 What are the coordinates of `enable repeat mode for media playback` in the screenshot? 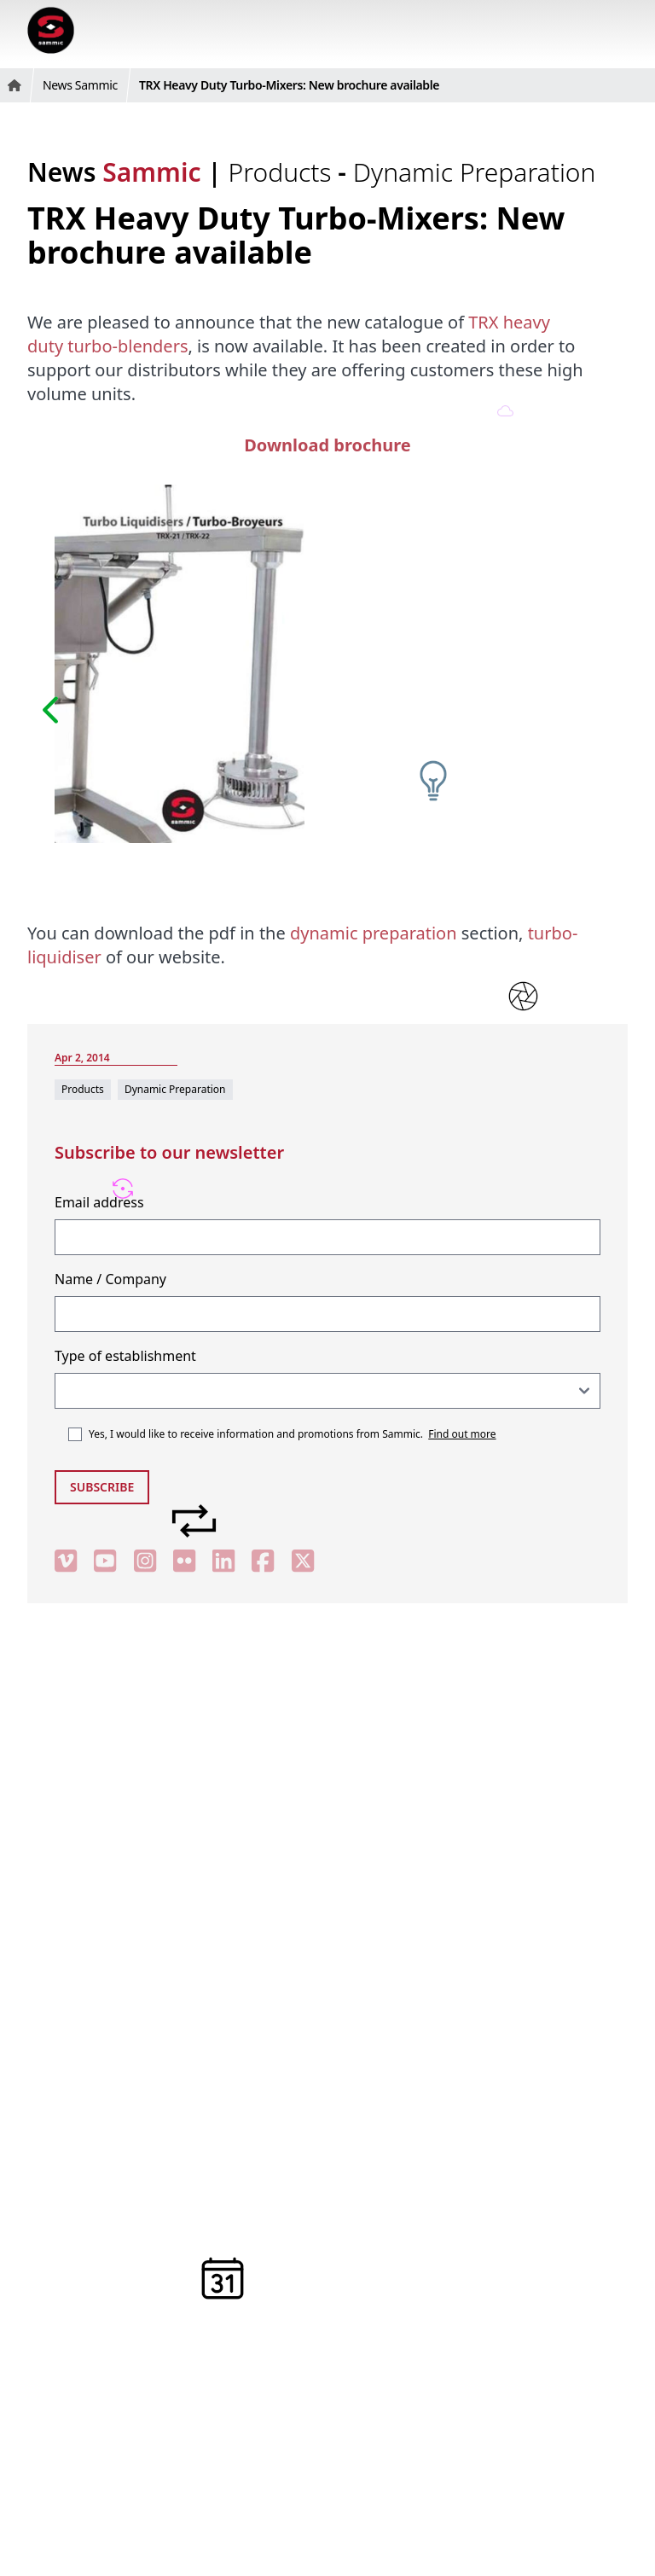 It's located at (194, 1521).